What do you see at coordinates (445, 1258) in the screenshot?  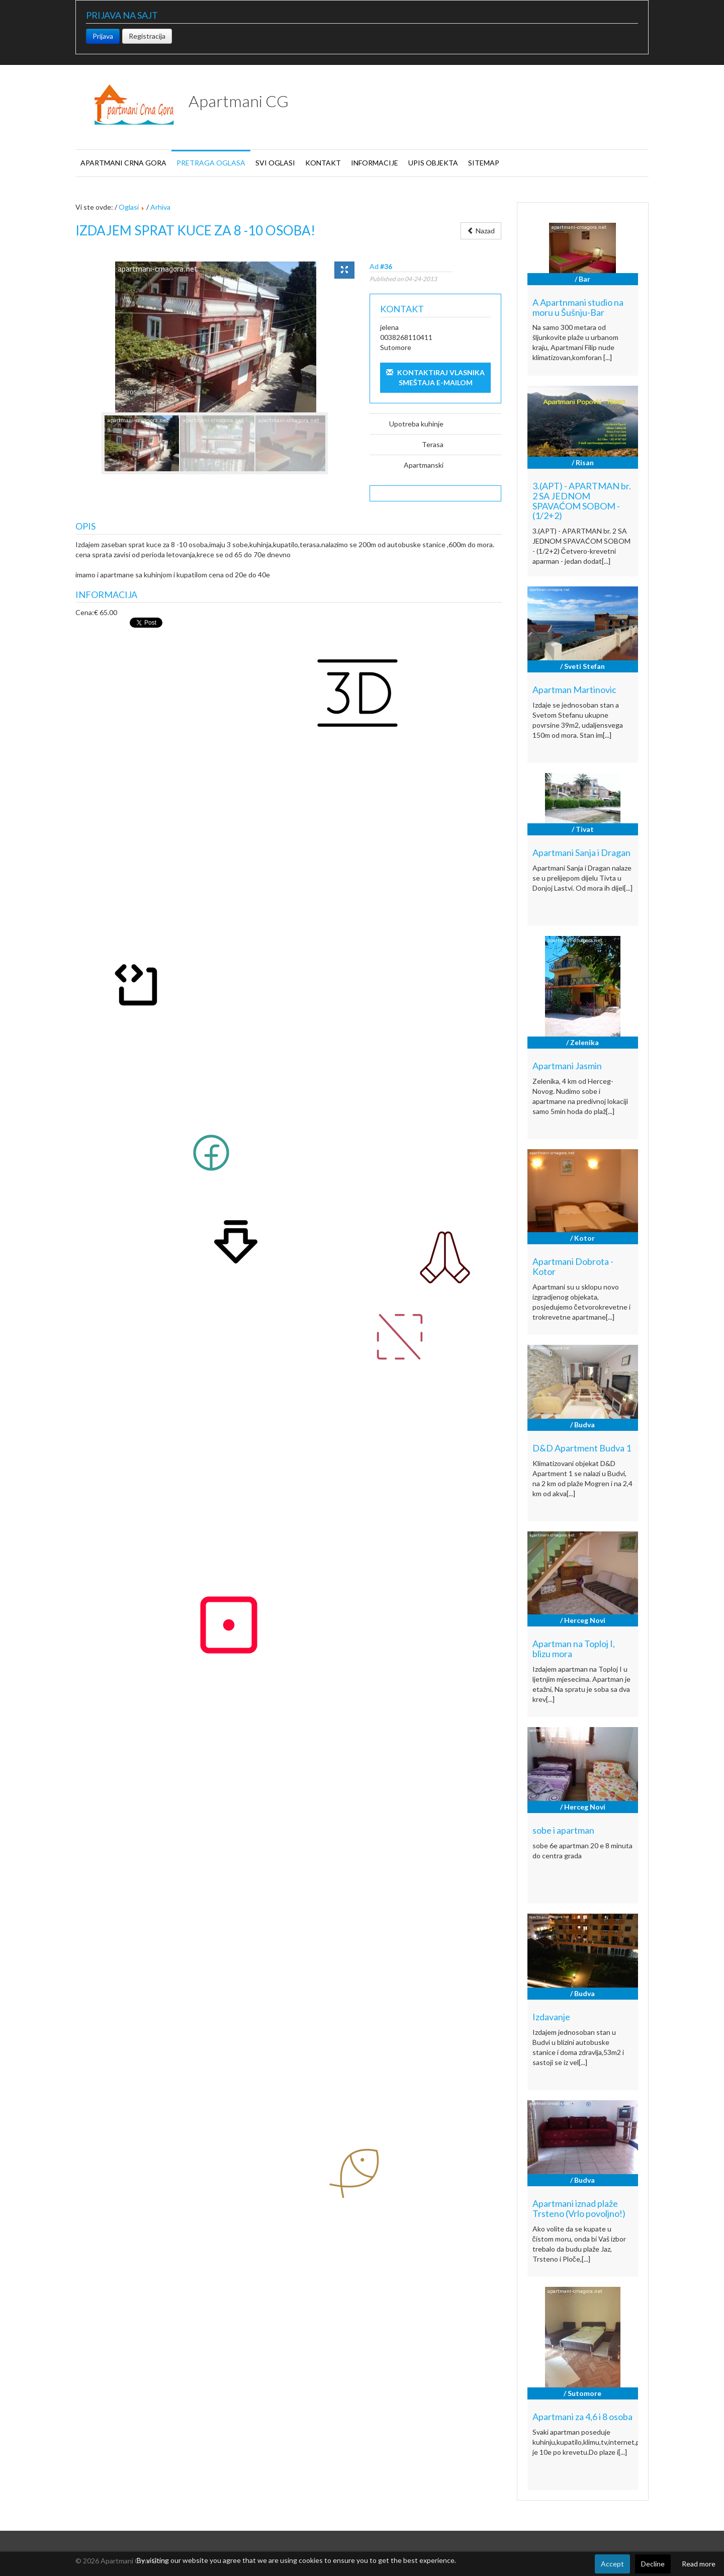 I see `express gratitude or thanks` at bounding box center [445, 1258].